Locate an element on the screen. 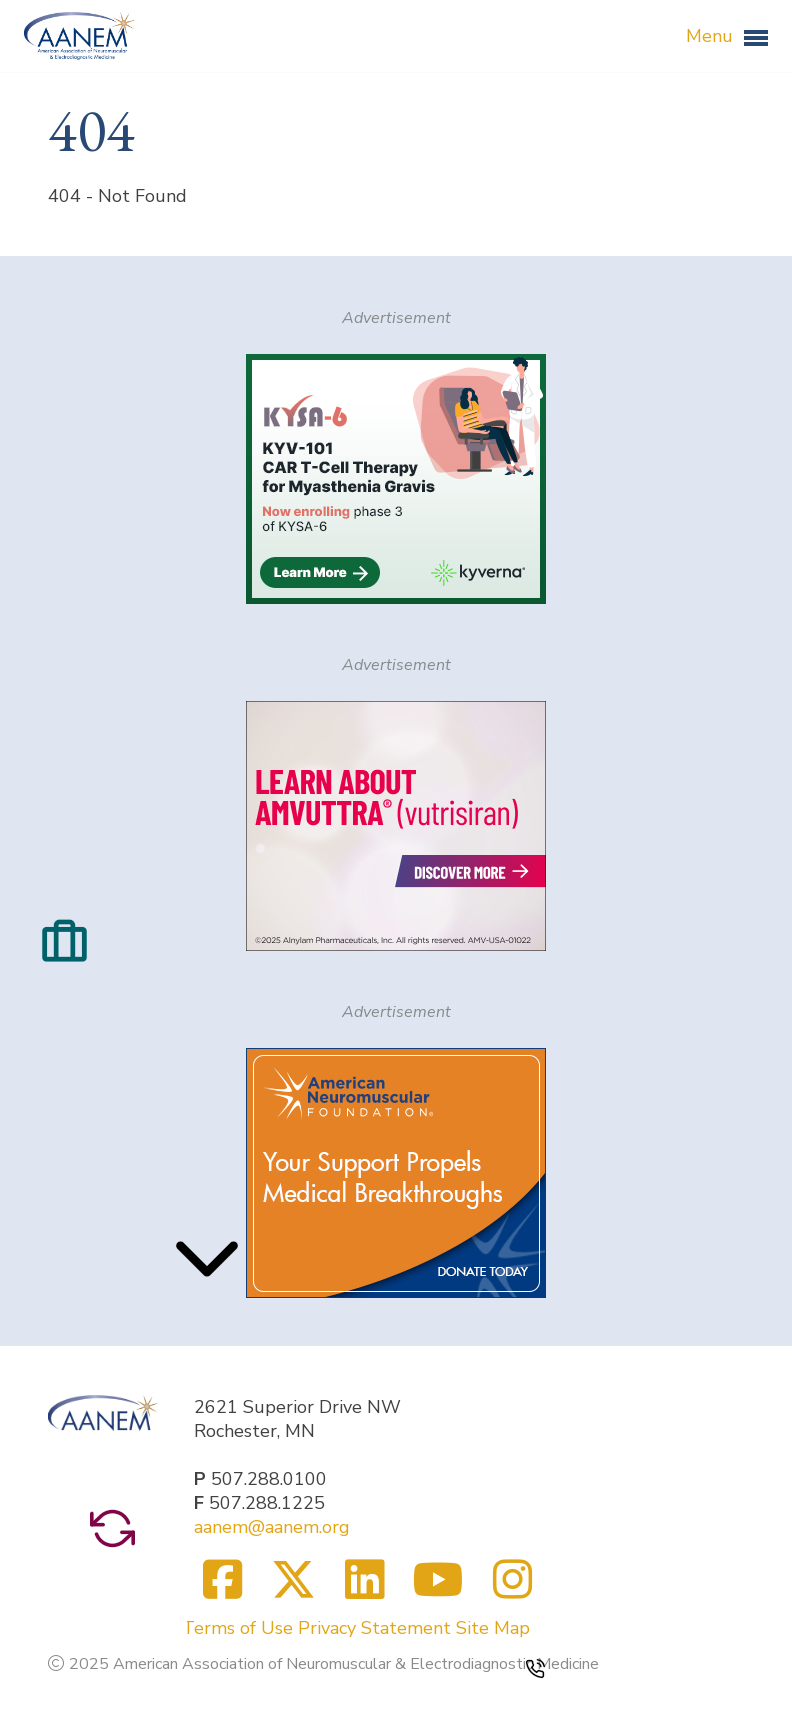  refresh or reload content is located at coordinates (112, 1528).